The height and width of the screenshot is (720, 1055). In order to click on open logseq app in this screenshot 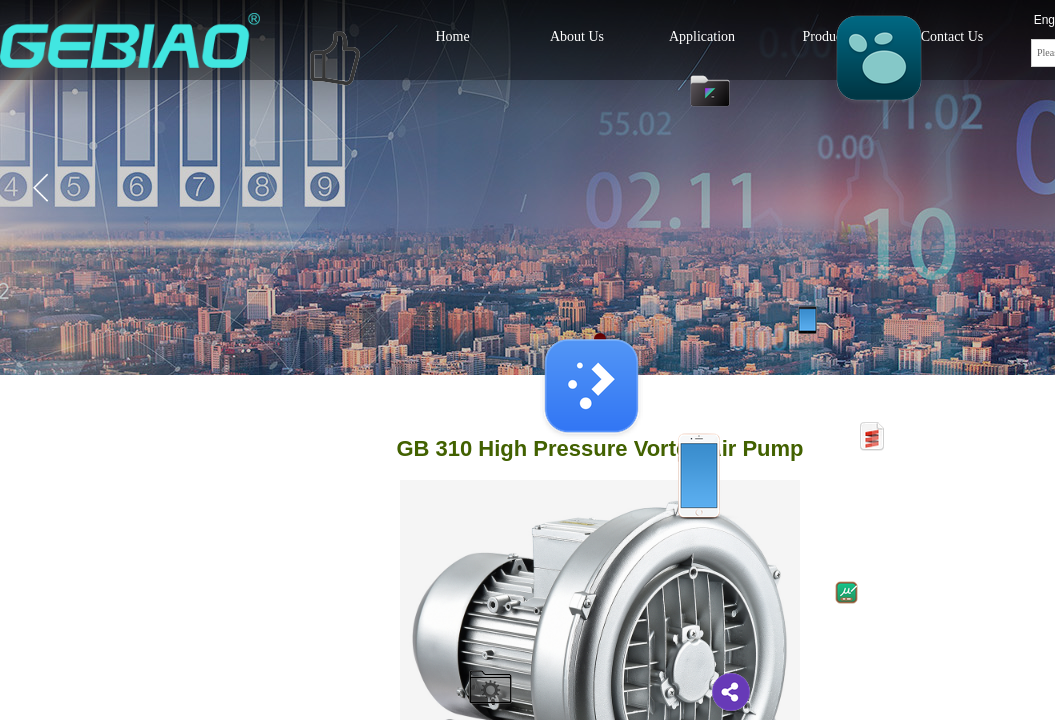, I will do `click(879, 58)`.